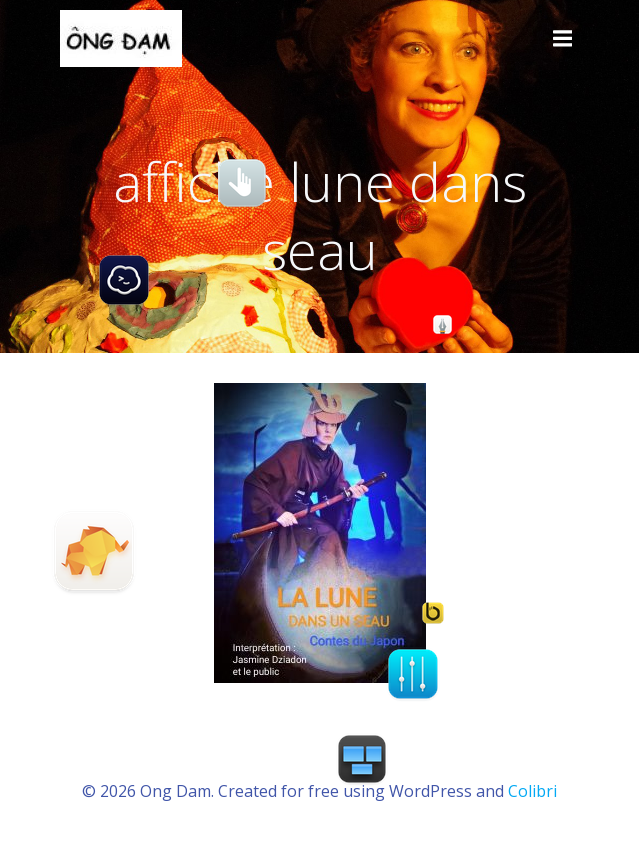 This screenshot has width=639, height=855. What do you see at coordinates (442, 324) in the screenshot?
I see `open words document editor` at bounding box center [442, 324].